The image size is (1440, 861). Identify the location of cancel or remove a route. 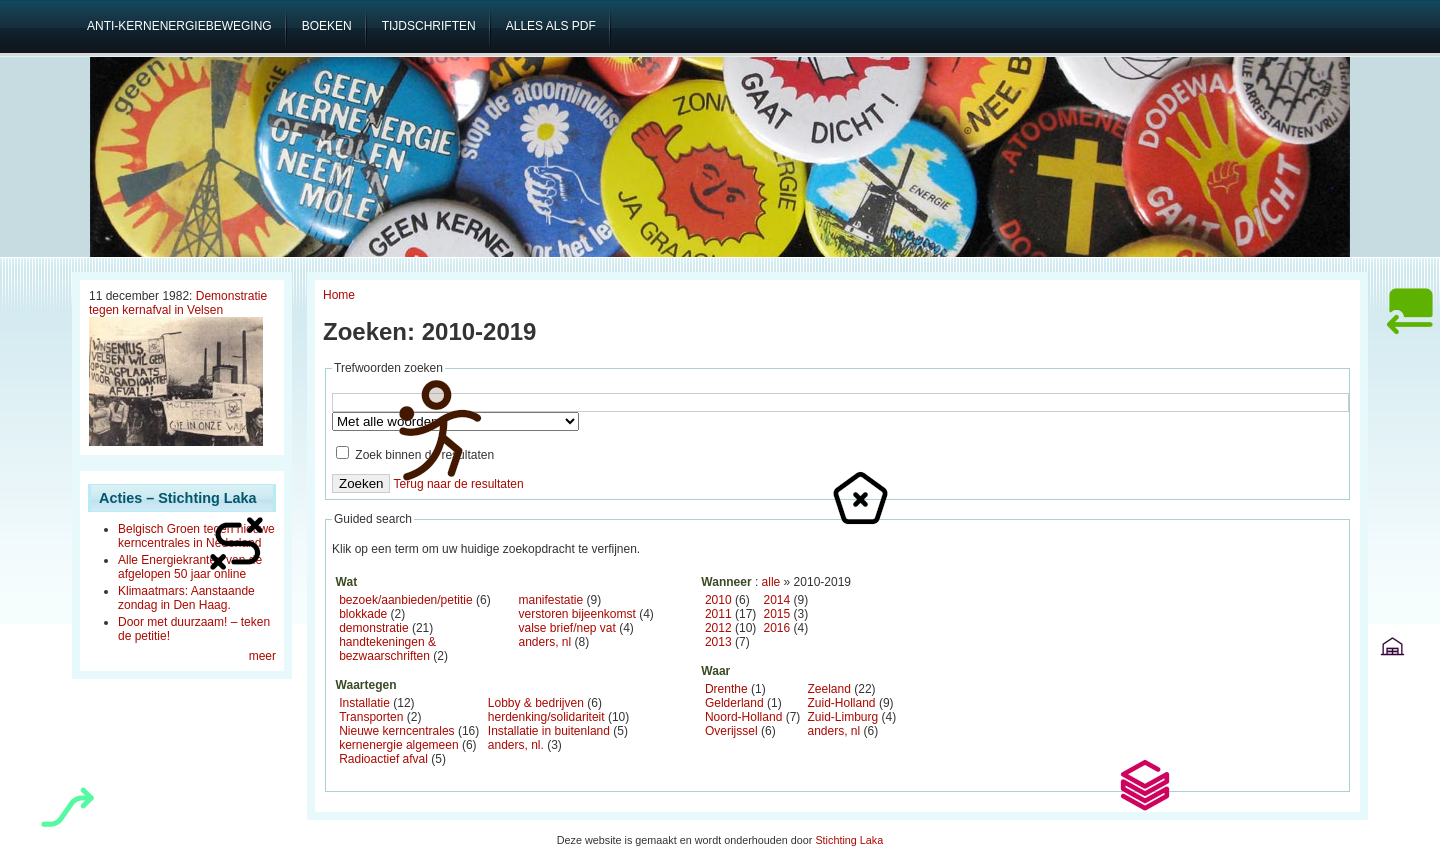
(236, 543).